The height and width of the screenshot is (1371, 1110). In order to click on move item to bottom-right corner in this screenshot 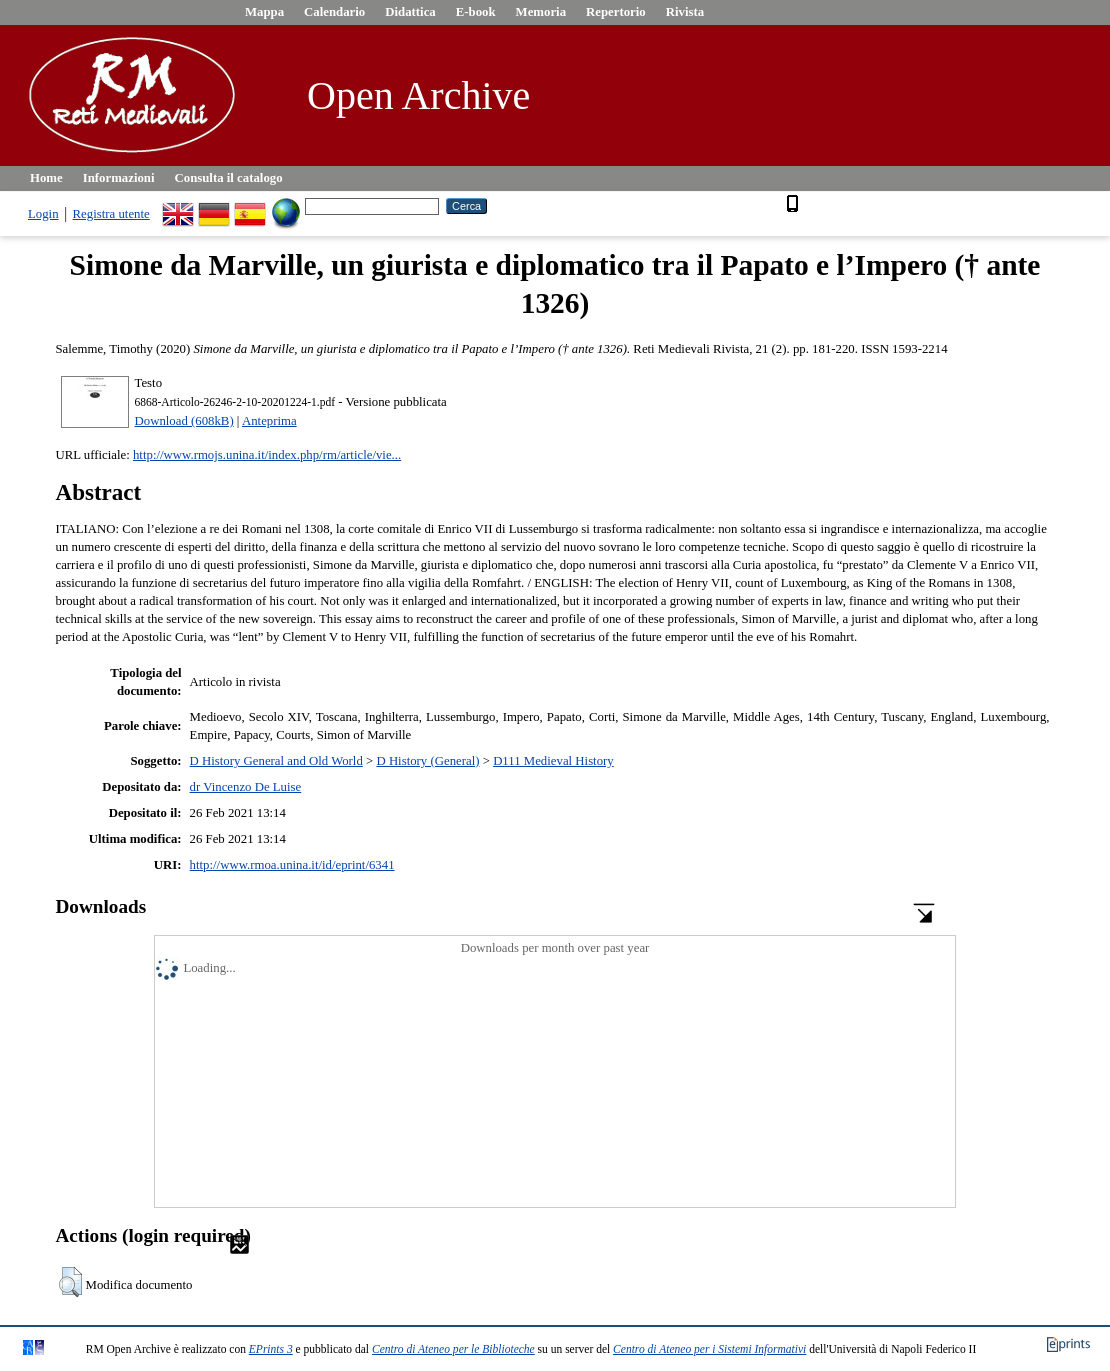, I will do `click(924, 914)`.